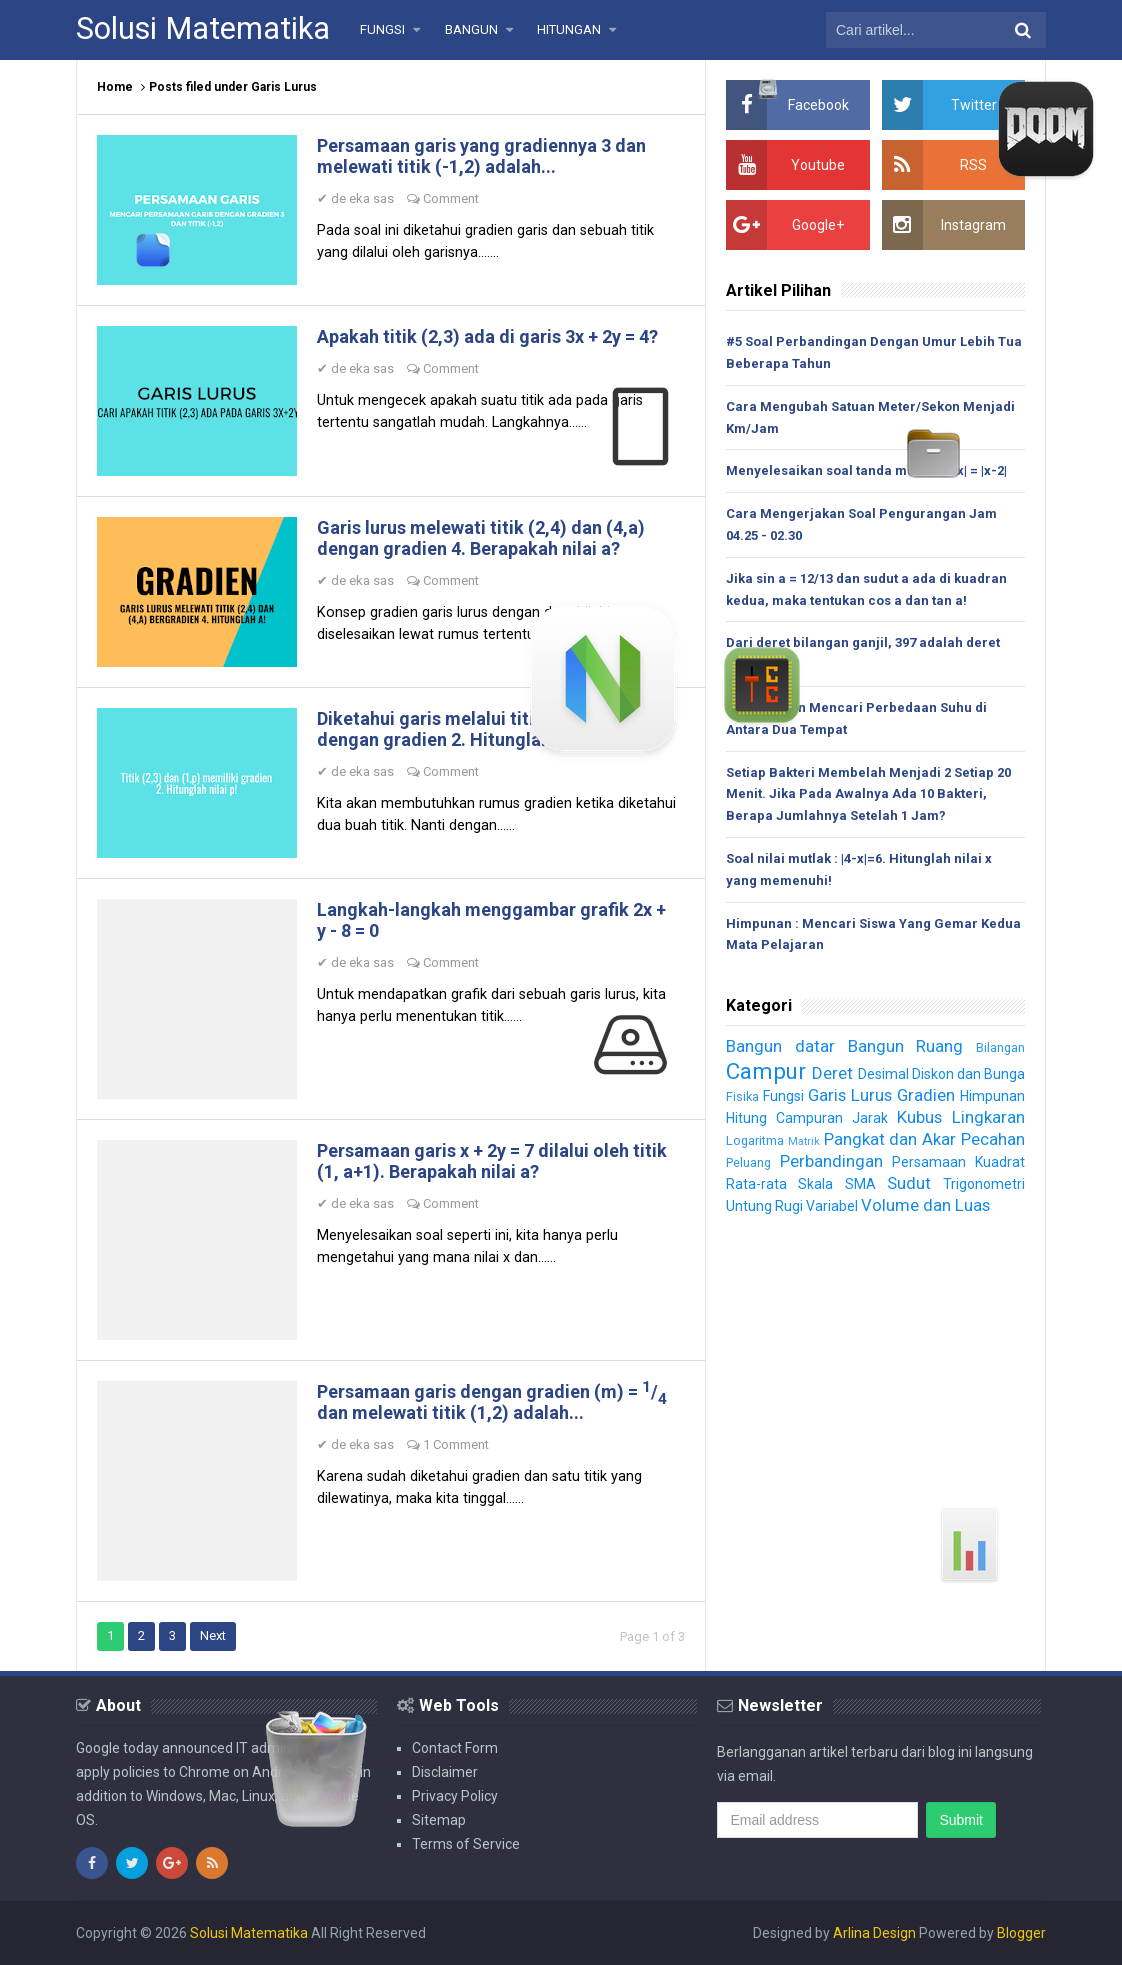 The width and height of the screenshot is (1122, 1965). Describe the element at coordinates (1046, 129) in the screenshot. I see `launch DOOM (2016) game` at that location.